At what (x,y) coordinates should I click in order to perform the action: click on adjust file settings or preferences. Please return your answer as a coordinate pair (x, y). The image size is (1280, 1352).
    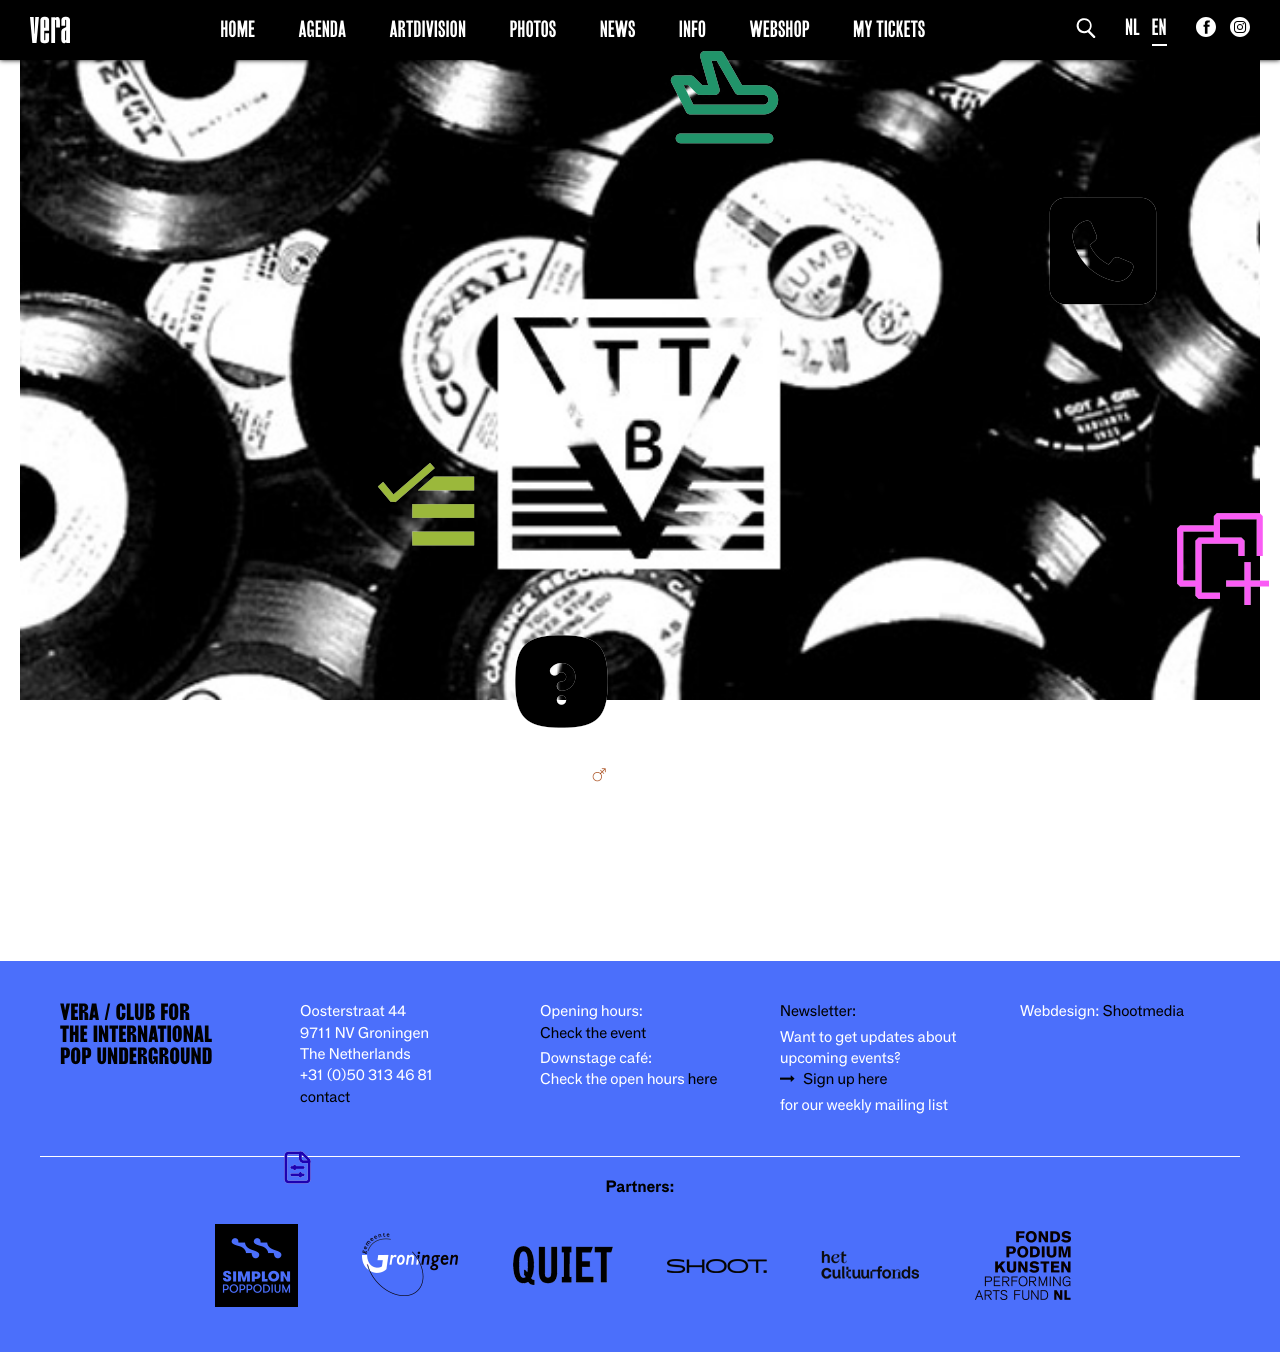
    Looking at the image, I should click on (297, 1167).